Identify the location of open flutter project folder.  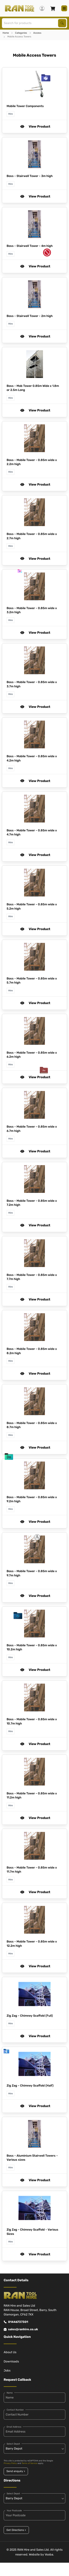
(6, 2051).